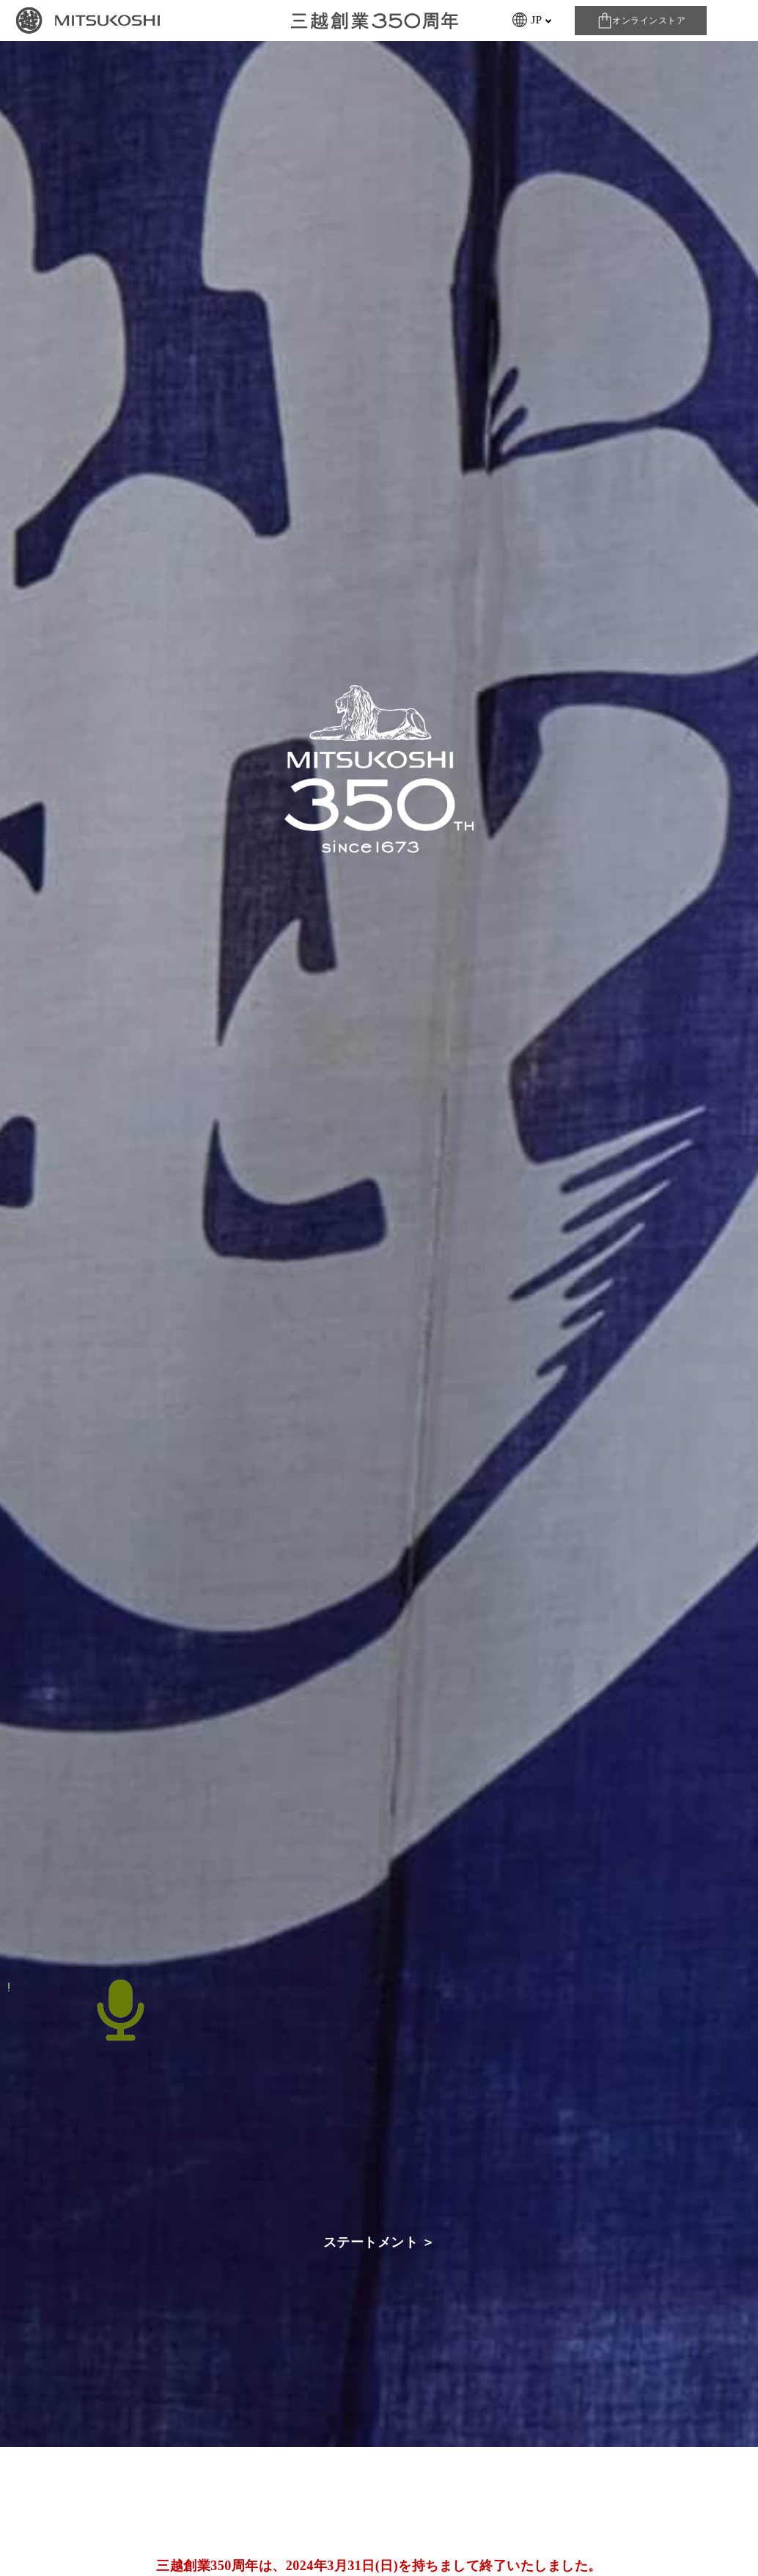  What do you see at coordinates (120, 2011) in the screenshot?
I see `tap to start voice input` at bounding box center [120, 2011].